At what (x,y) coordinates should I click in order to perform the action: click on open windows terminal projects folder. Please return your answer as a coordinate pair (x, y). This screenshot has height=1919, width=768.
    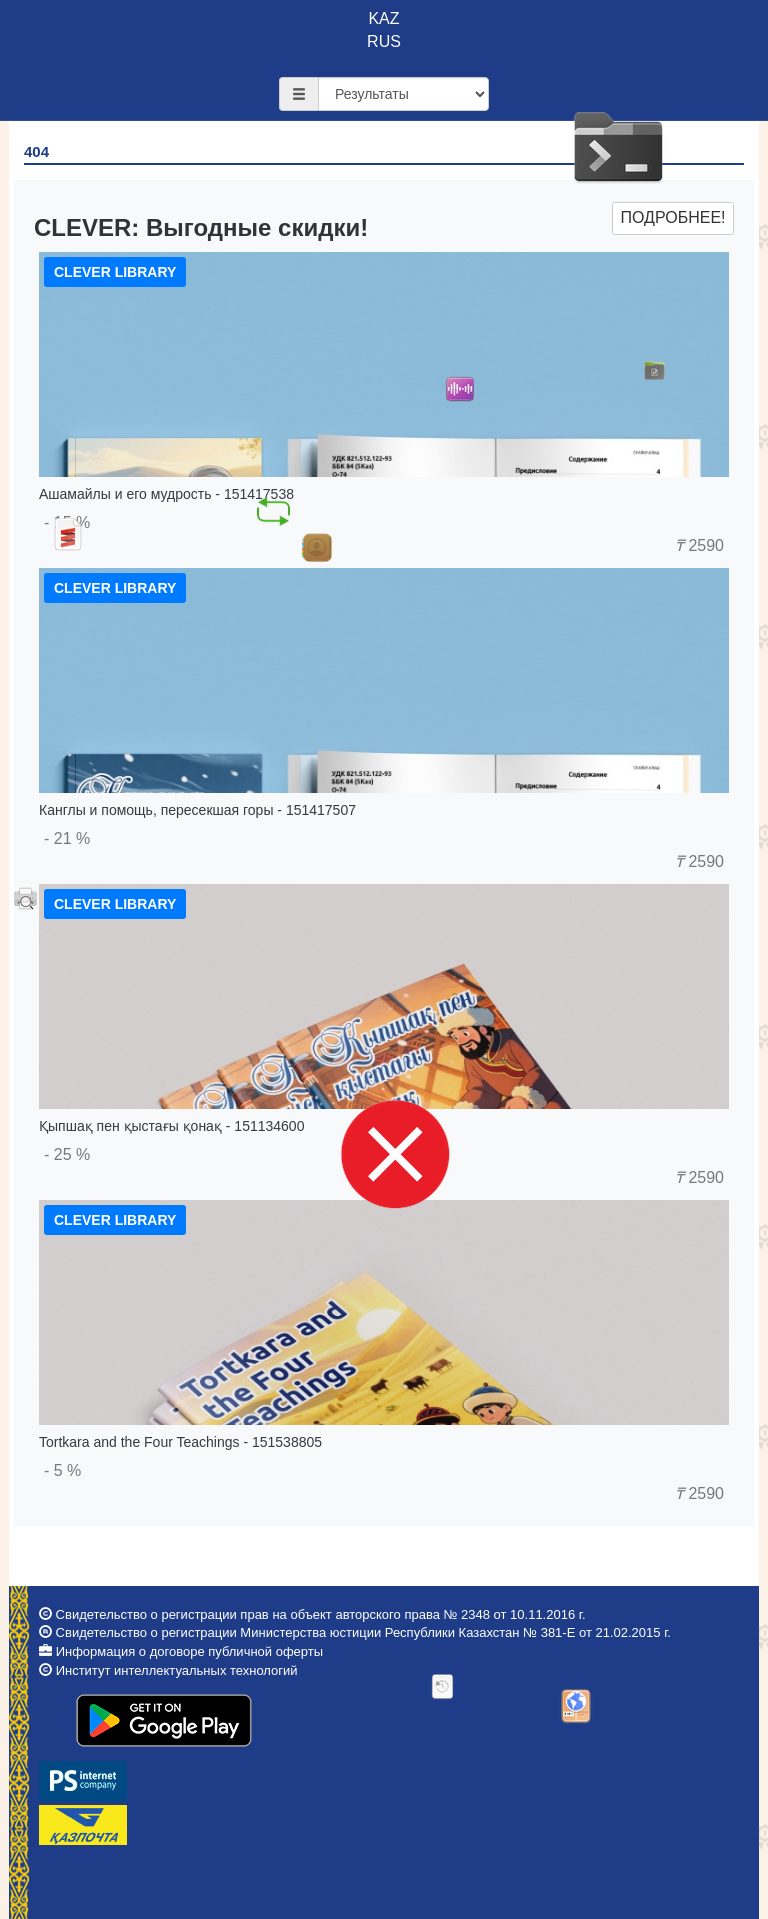
    Looking at the image, I should click on (618, 149).